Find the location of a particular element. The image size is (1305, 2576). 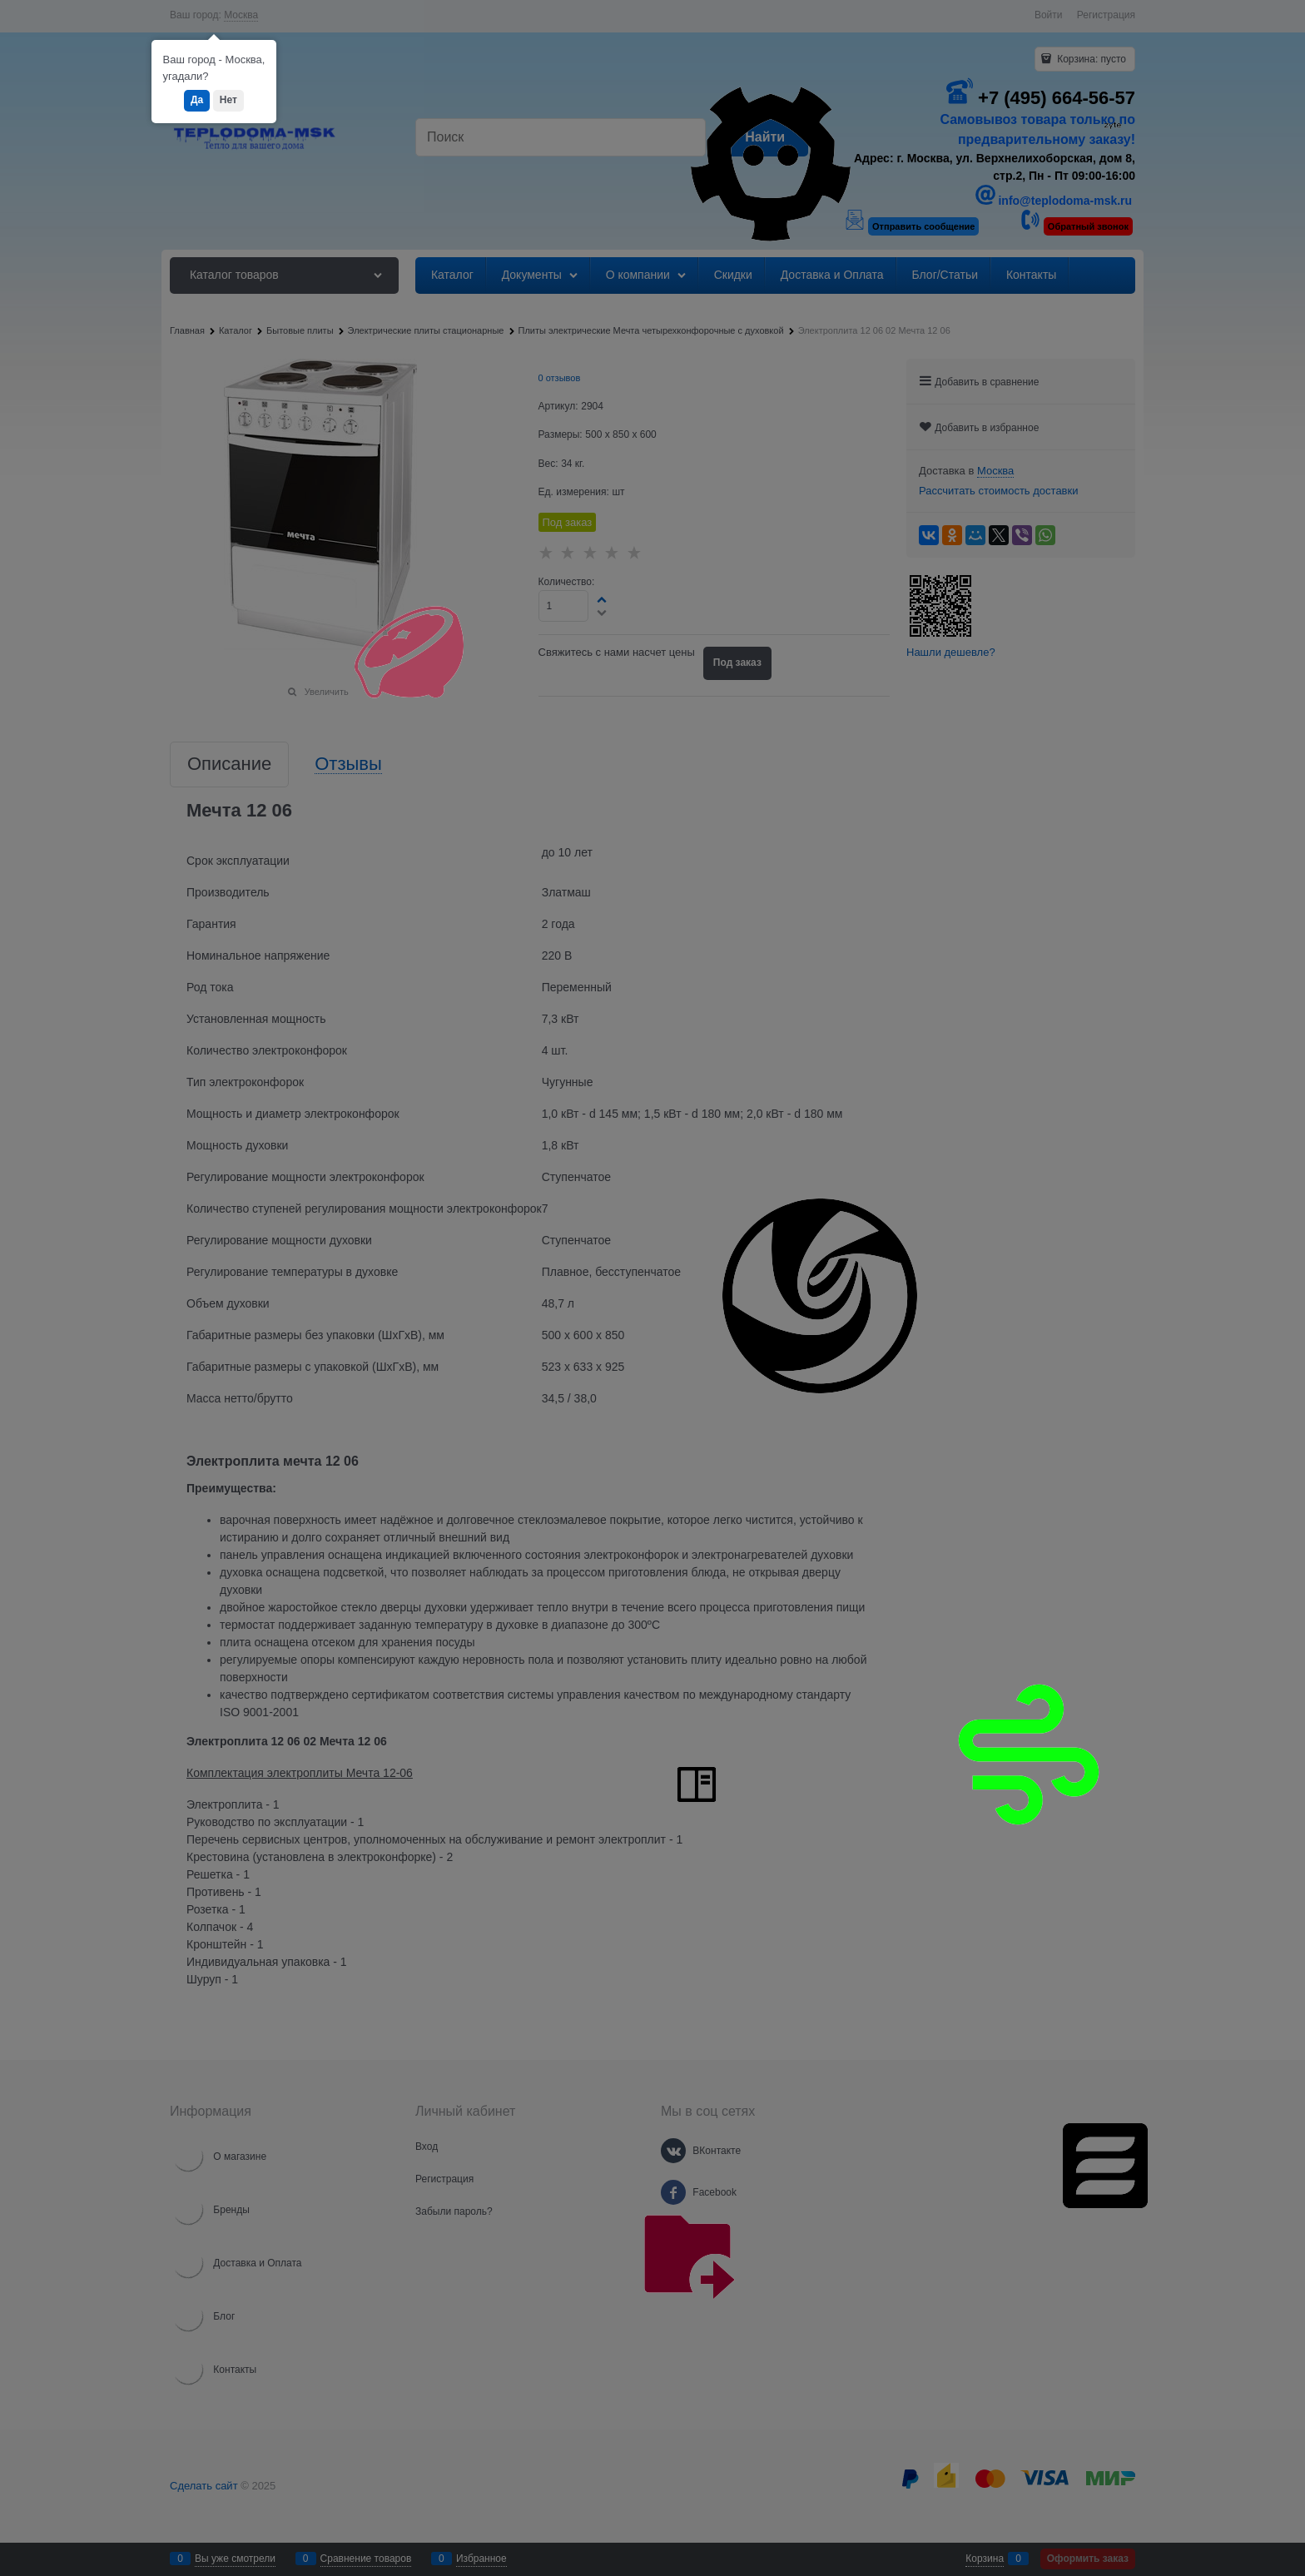

open deepin desktop environment settings is located at coordinates (820, 1296).